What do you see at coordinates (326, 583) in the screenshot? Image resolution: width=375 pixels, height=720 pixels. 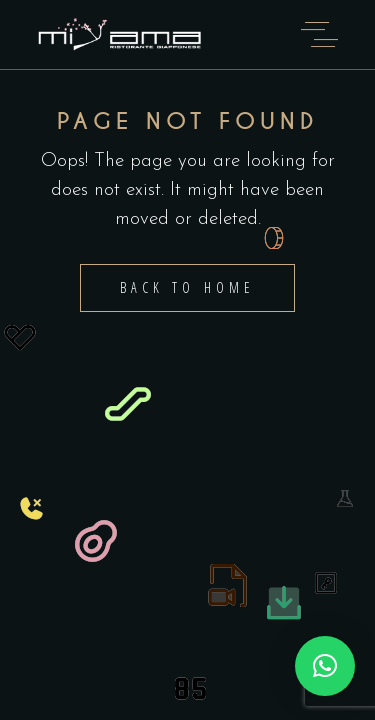 I see `access security or authentication settings` at bounding box center [326, 583].